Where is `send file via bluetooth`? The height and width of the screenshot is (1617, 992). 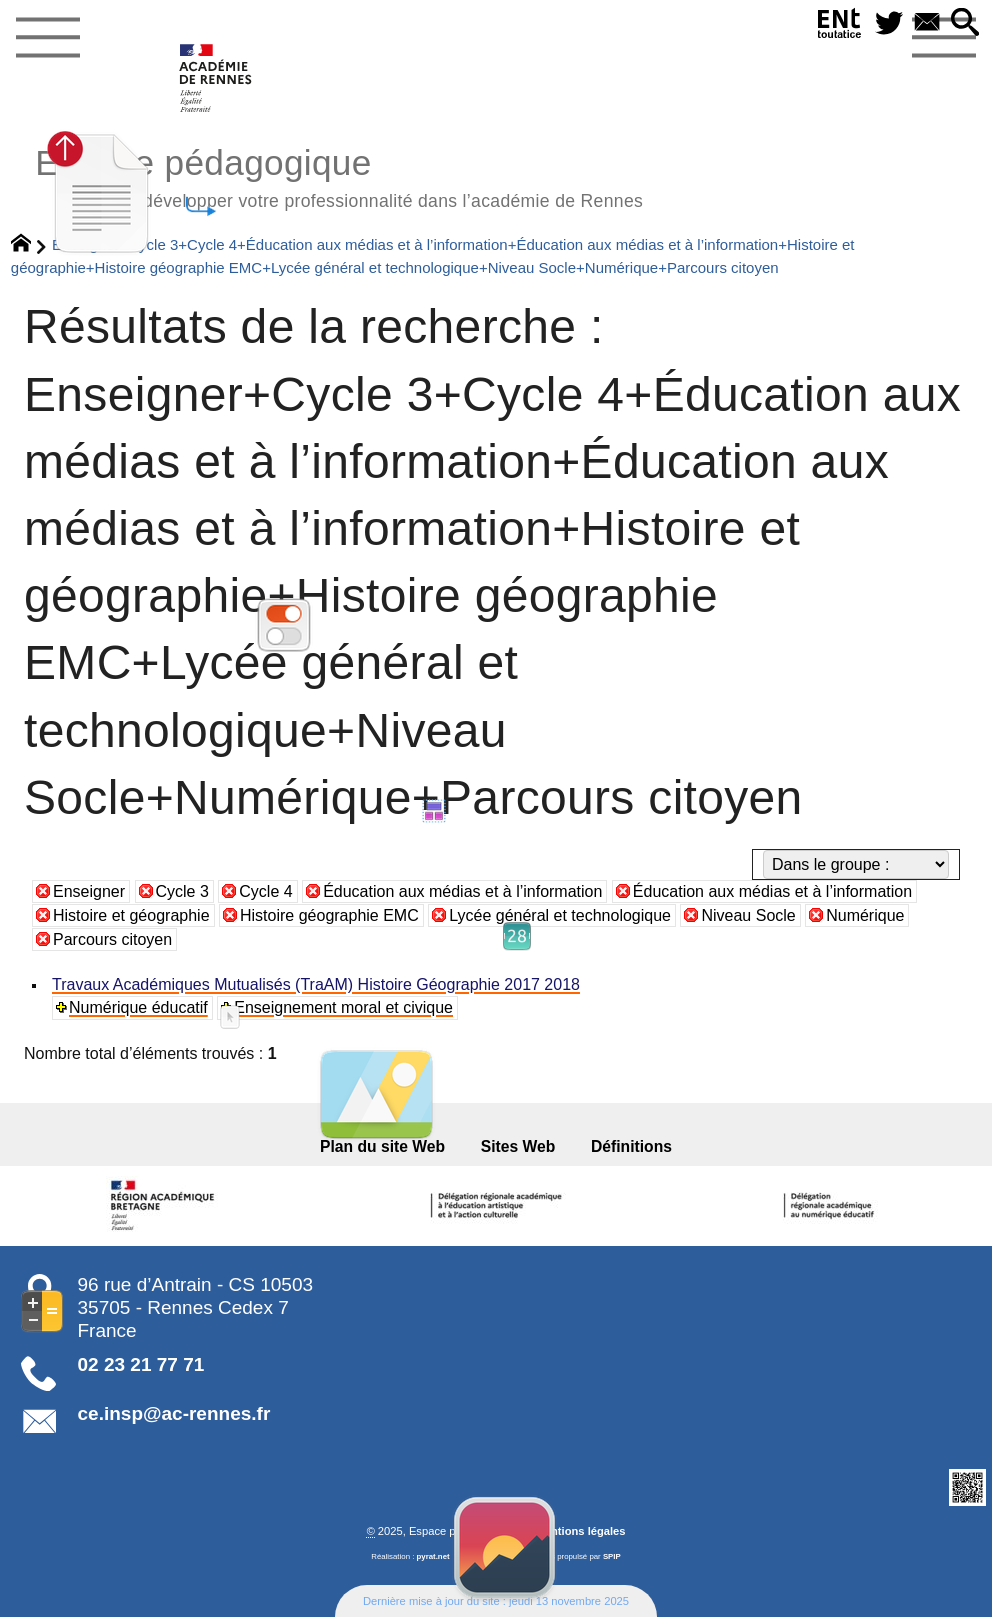
send file via bluetooth is located at coordinates (101, 193).